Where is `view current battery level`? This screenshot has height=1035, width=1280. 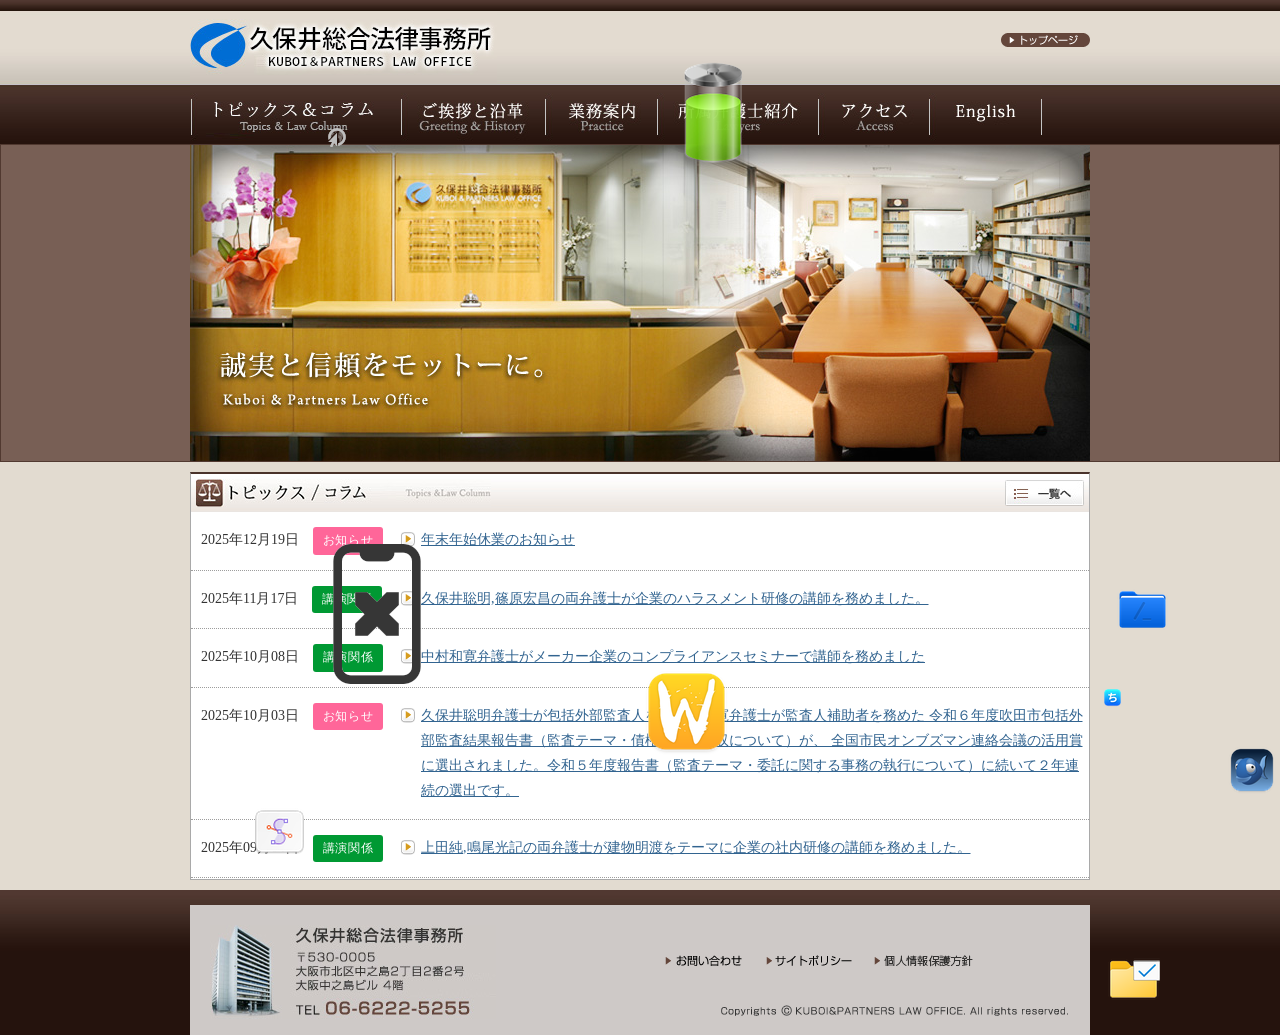
view current battery level is located at coordinates (713, 112).